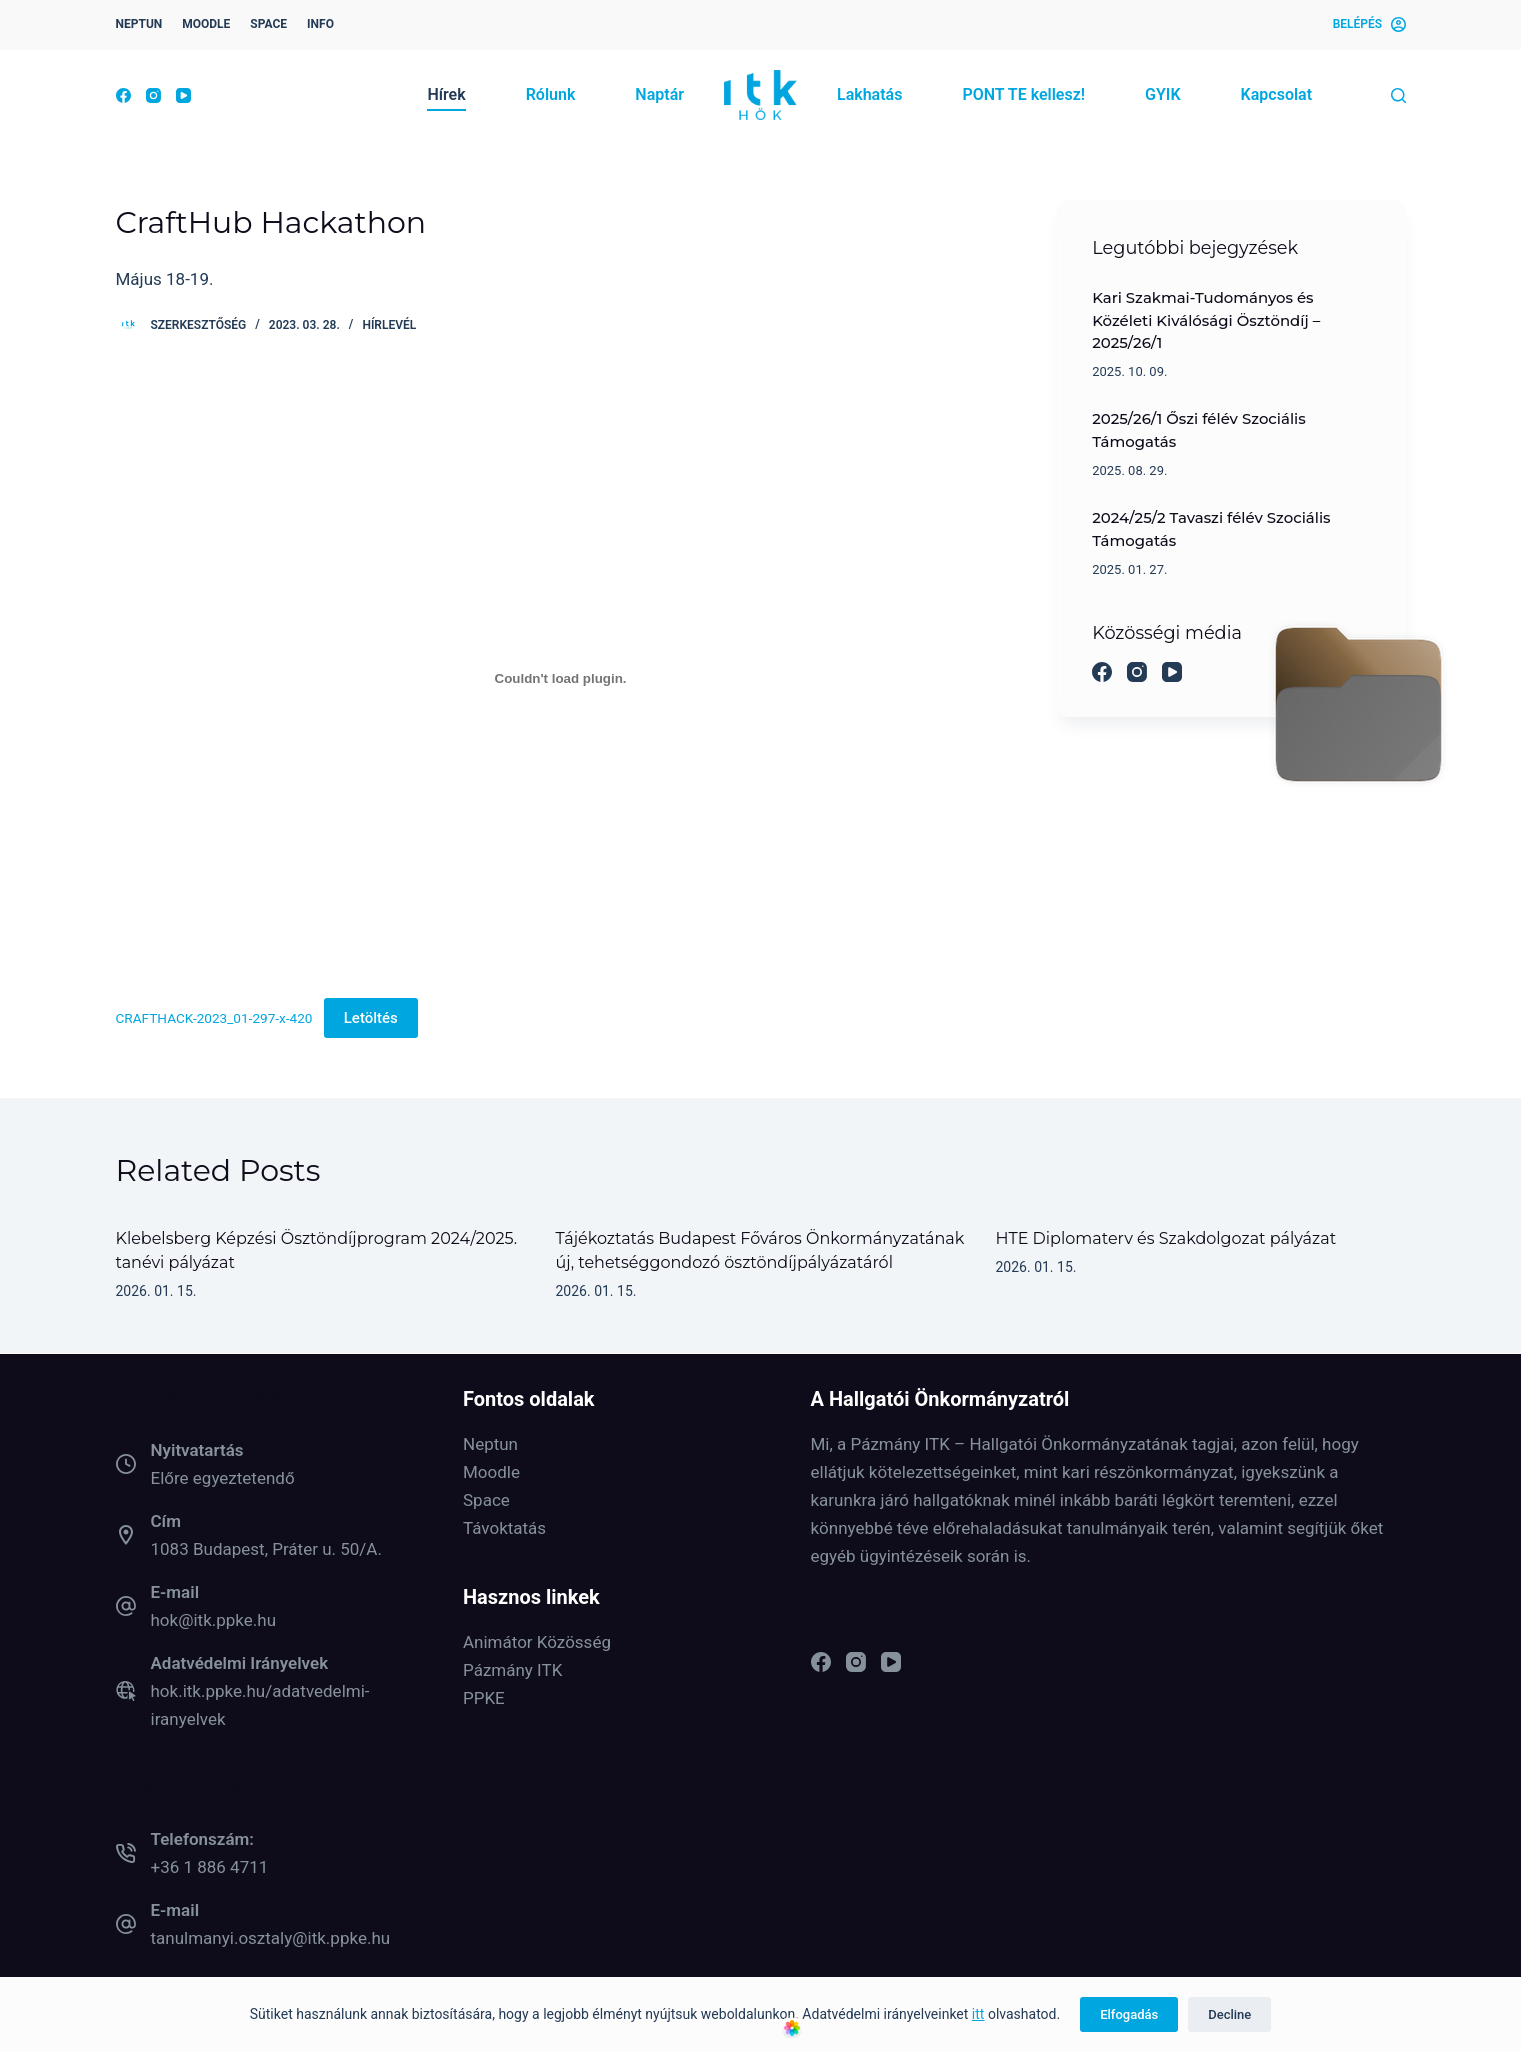 The height and width of the screenshot is (2052, 1521). I want to click on access an open folder's contents, so click(1358, 704).